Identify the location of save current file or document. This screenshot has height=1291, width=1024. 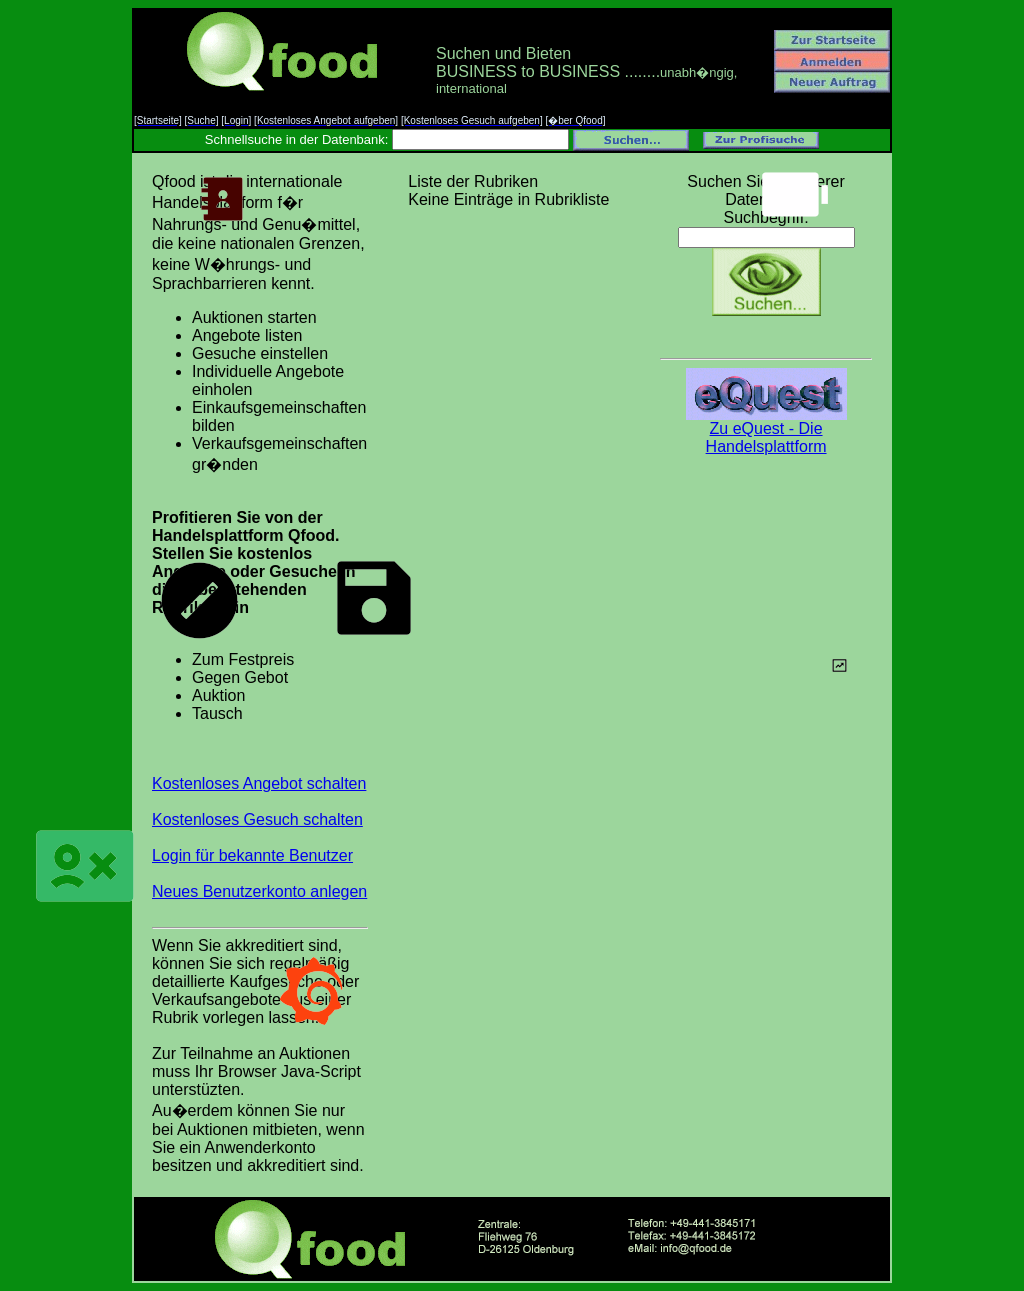
(374, 598).